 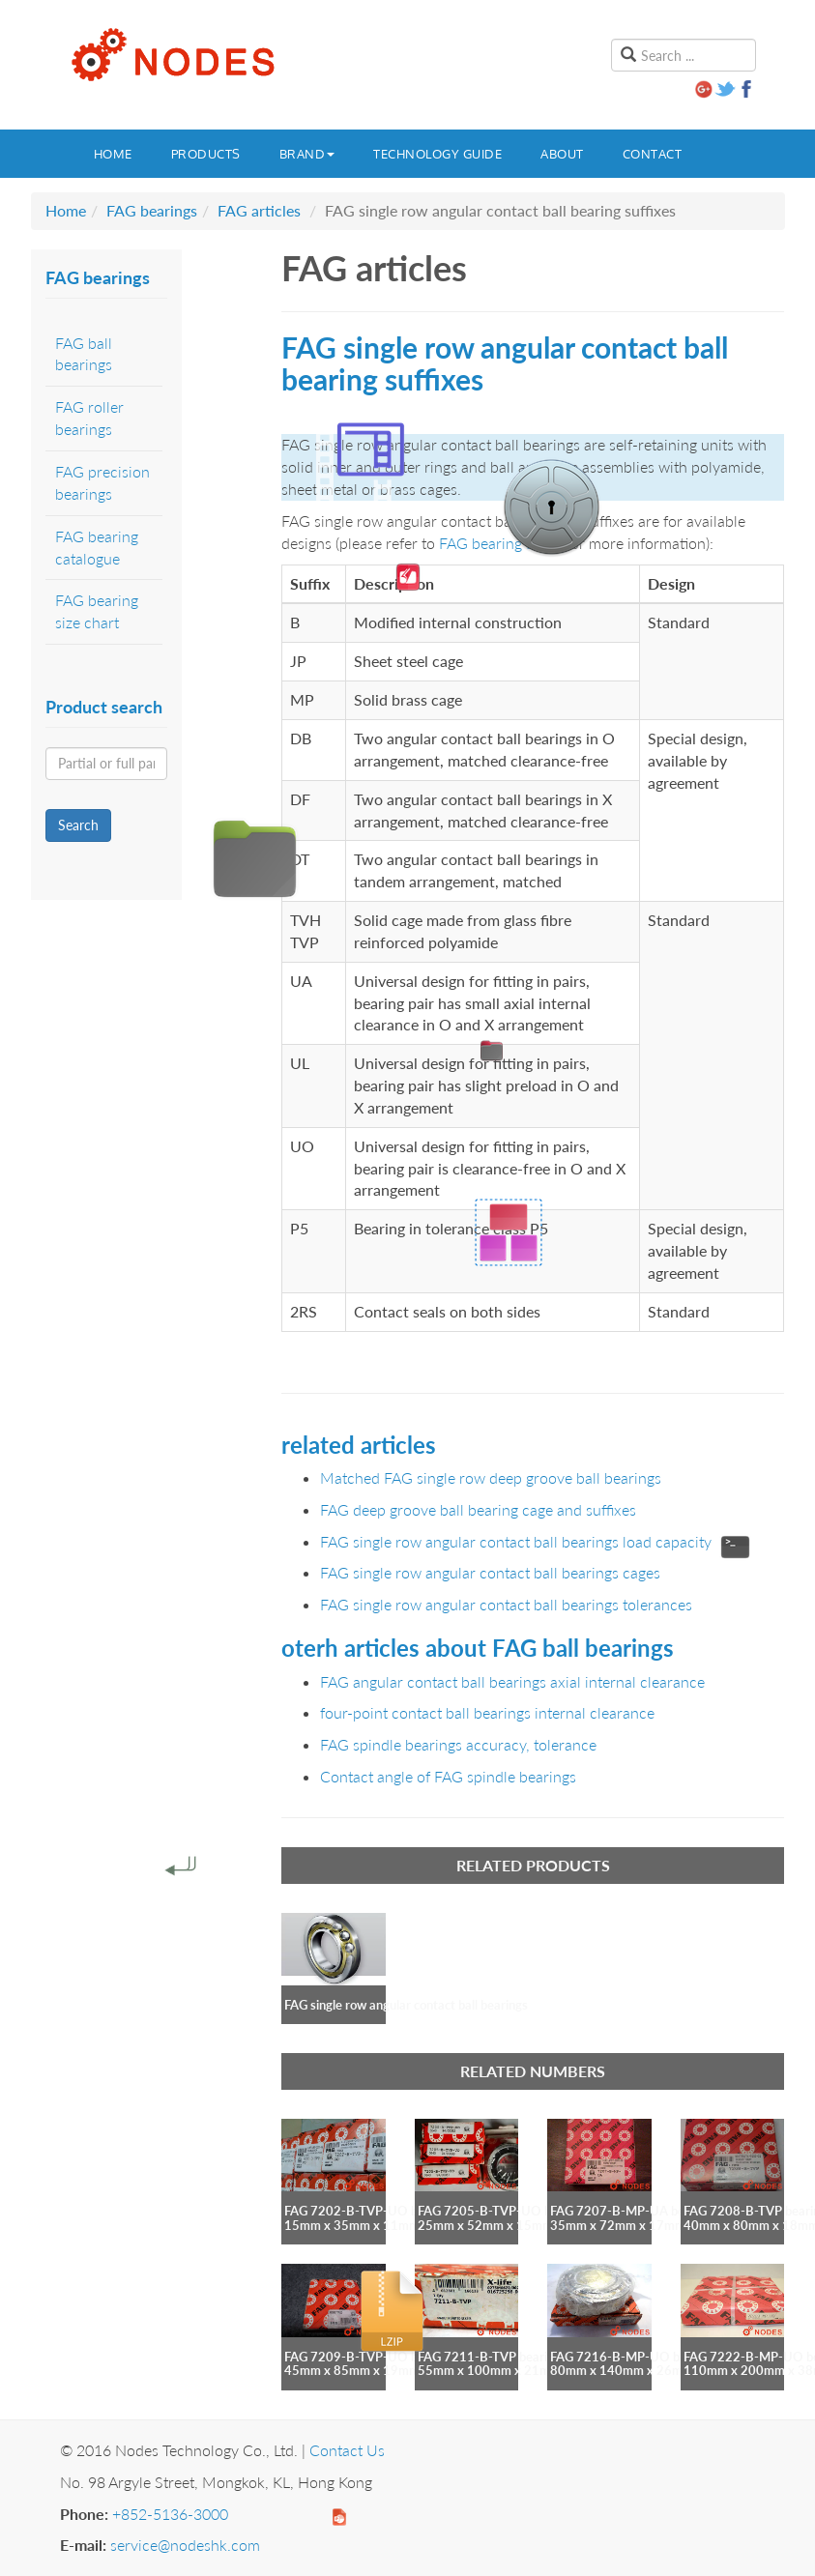 What do you see at coordinates (360, 466) in the screenshot?
I see `filter media library content` at bounding box center [360, 466].